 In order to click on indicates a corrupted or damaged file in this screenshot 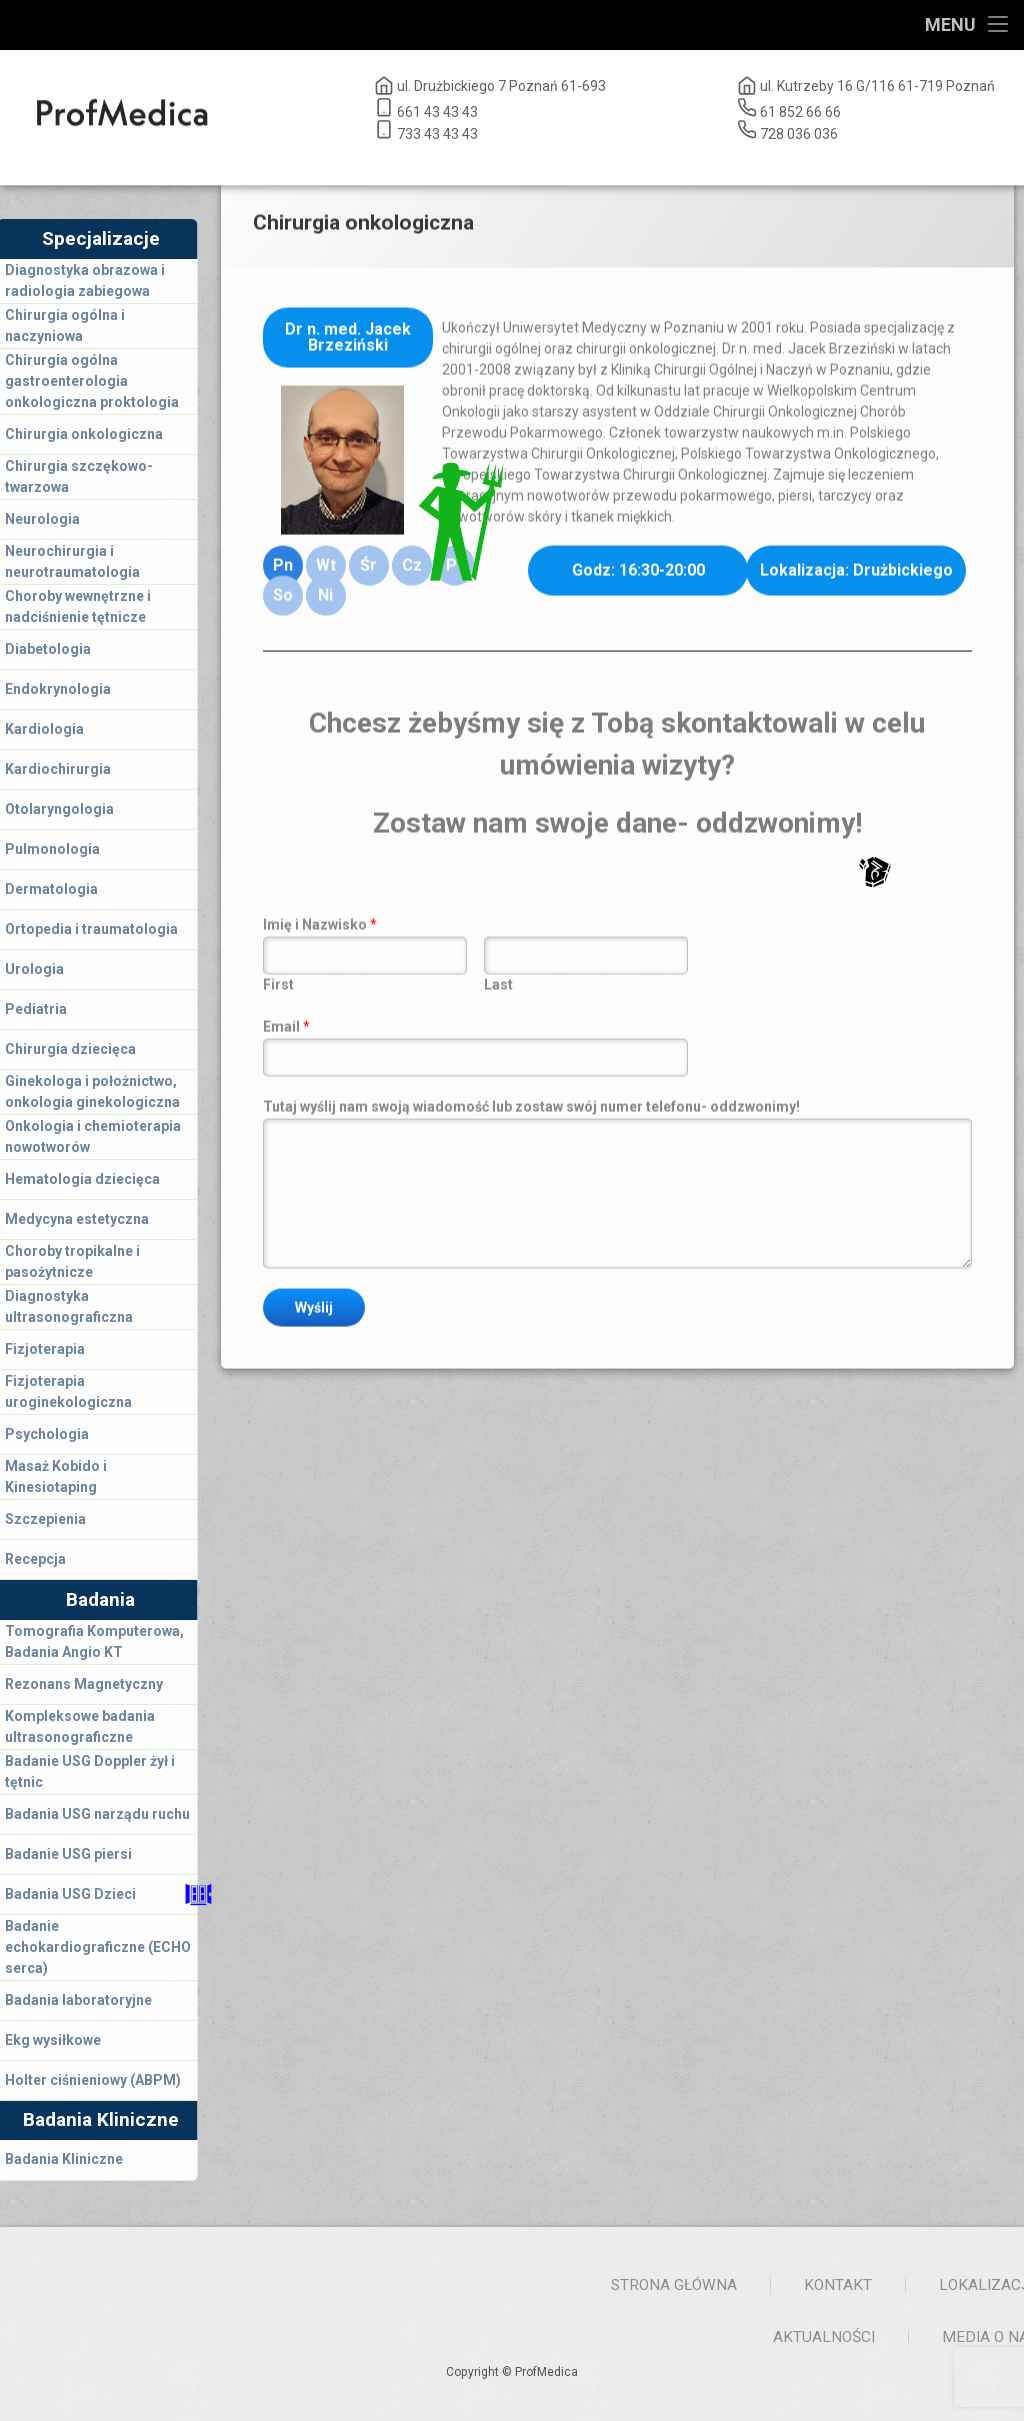, I will do `click(875, 872)`.